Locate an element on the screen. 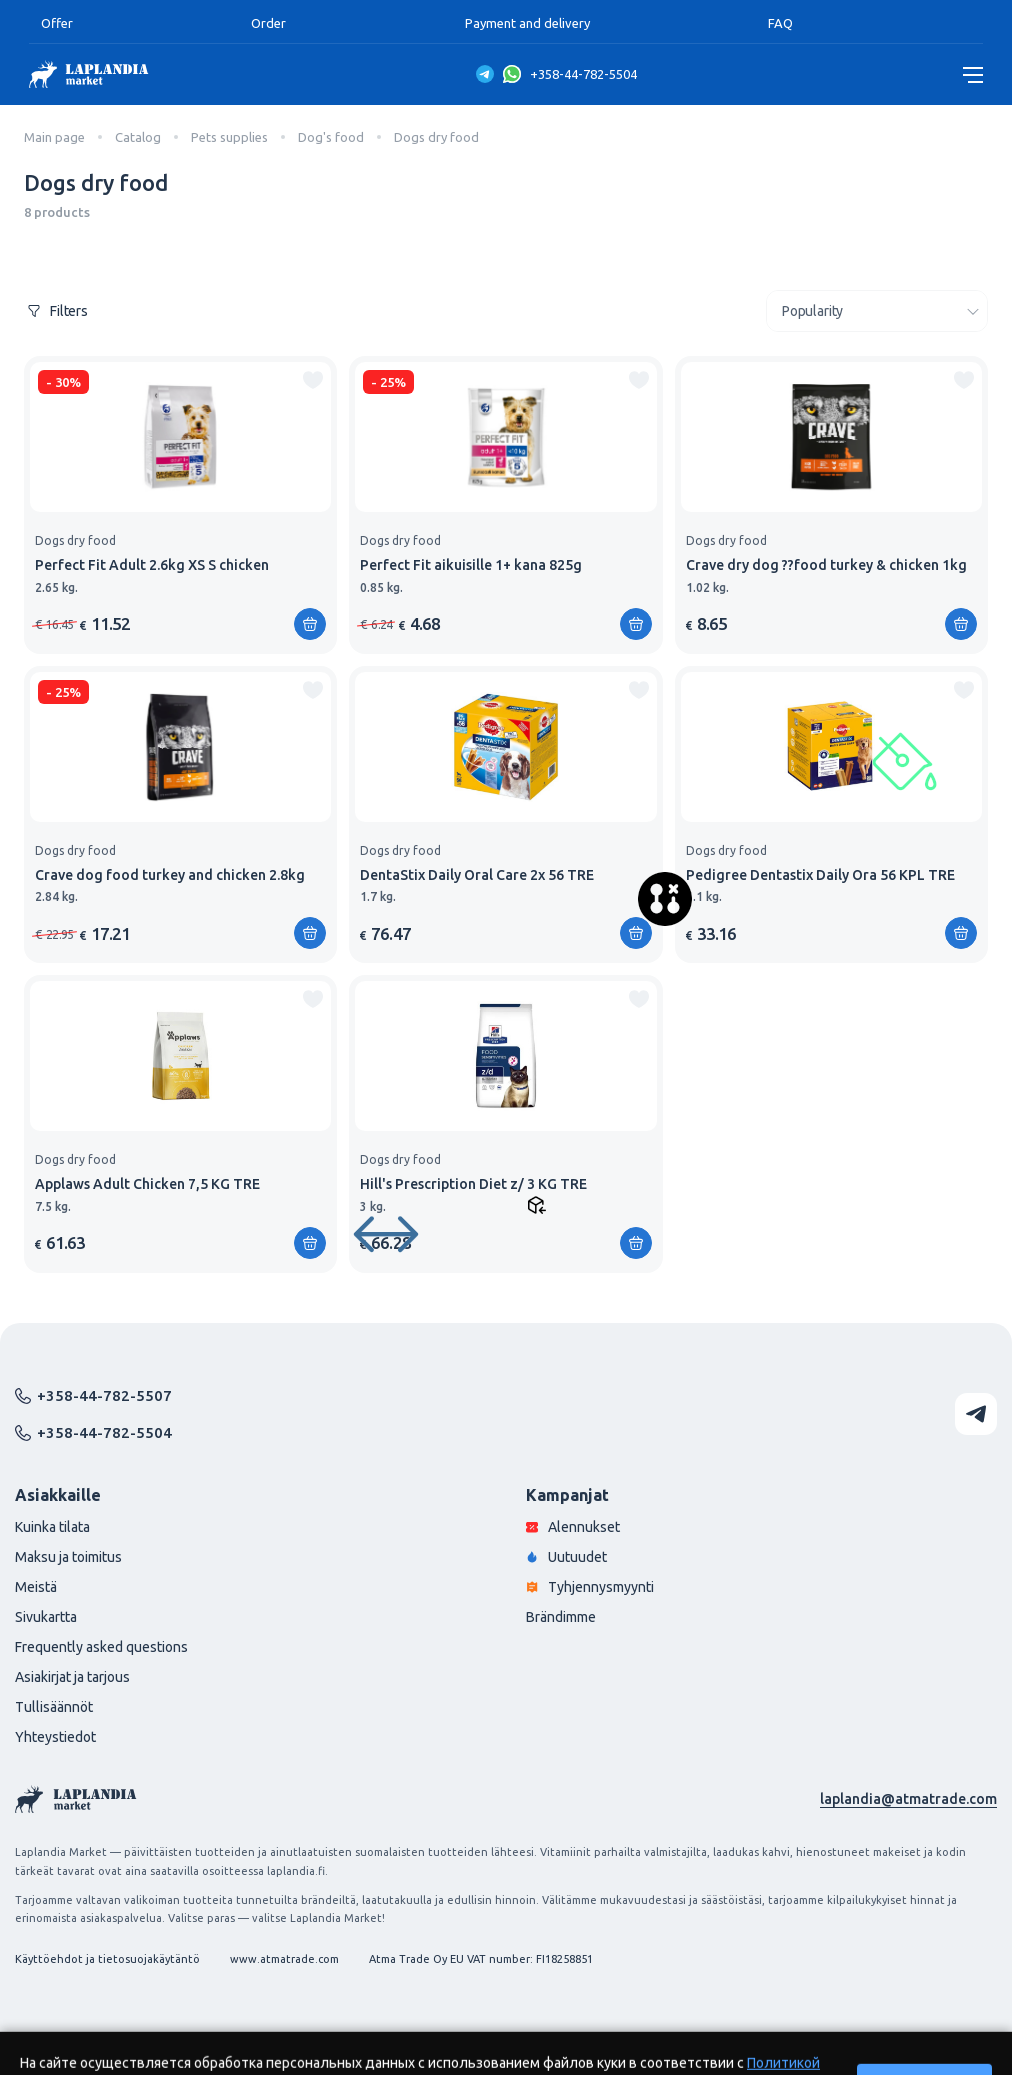 This screenshot has height=2075, width=1012. indicates a closed pull request in your activity feed is located at coordinates (665, 899).